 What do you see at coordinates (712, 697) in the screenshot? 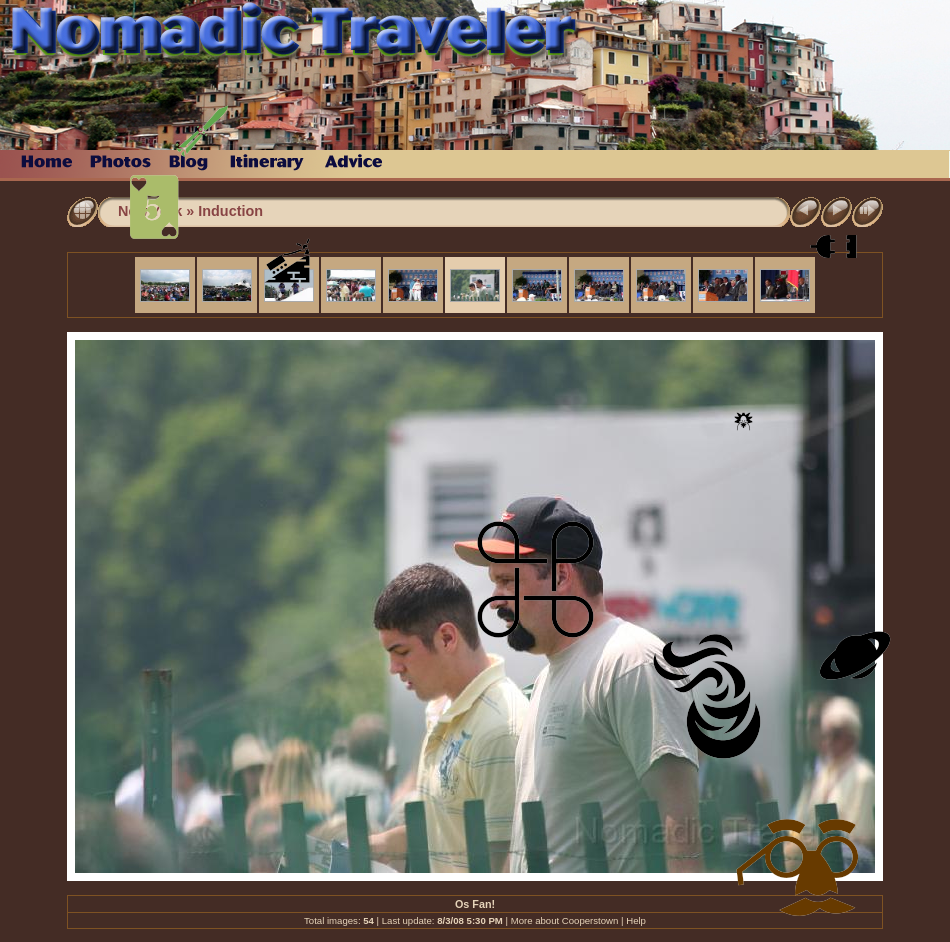
I see `incense or aromatherapy item in a game inventory` at bounding box center [712, 697].